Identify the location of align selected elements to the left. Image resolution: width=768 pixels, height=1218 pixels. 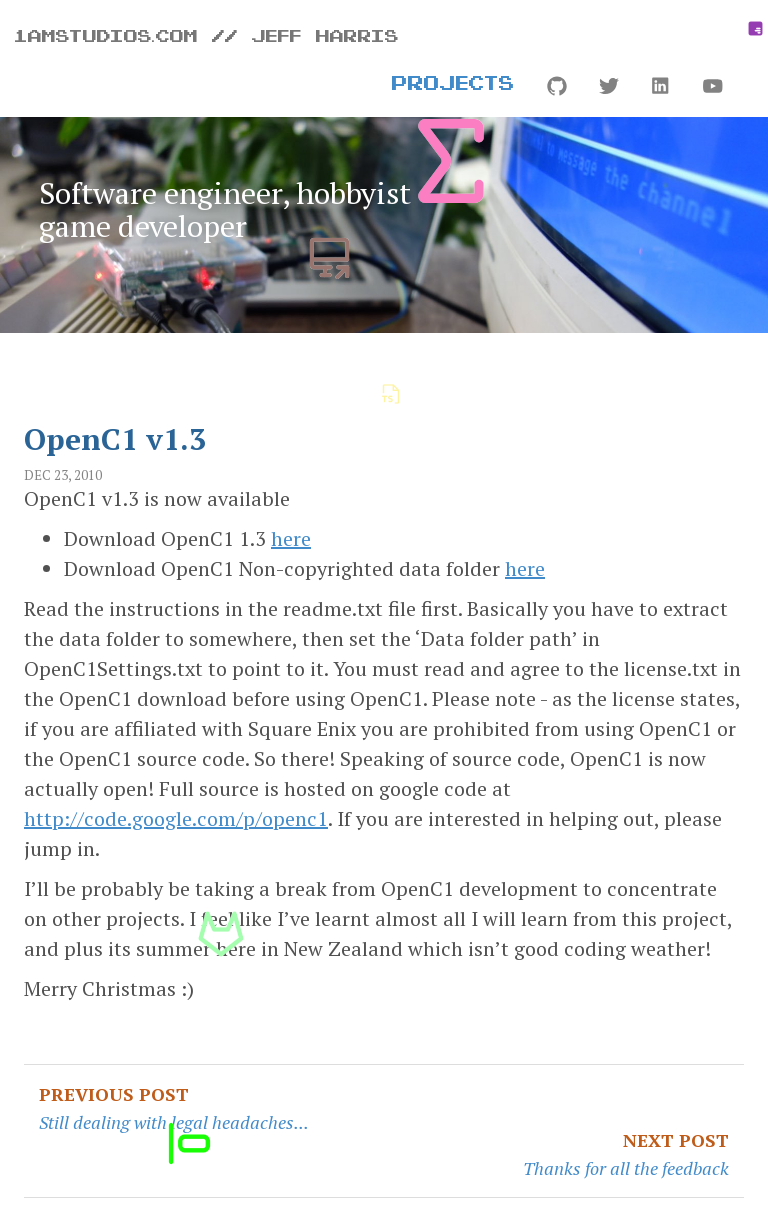
(189, 1143).